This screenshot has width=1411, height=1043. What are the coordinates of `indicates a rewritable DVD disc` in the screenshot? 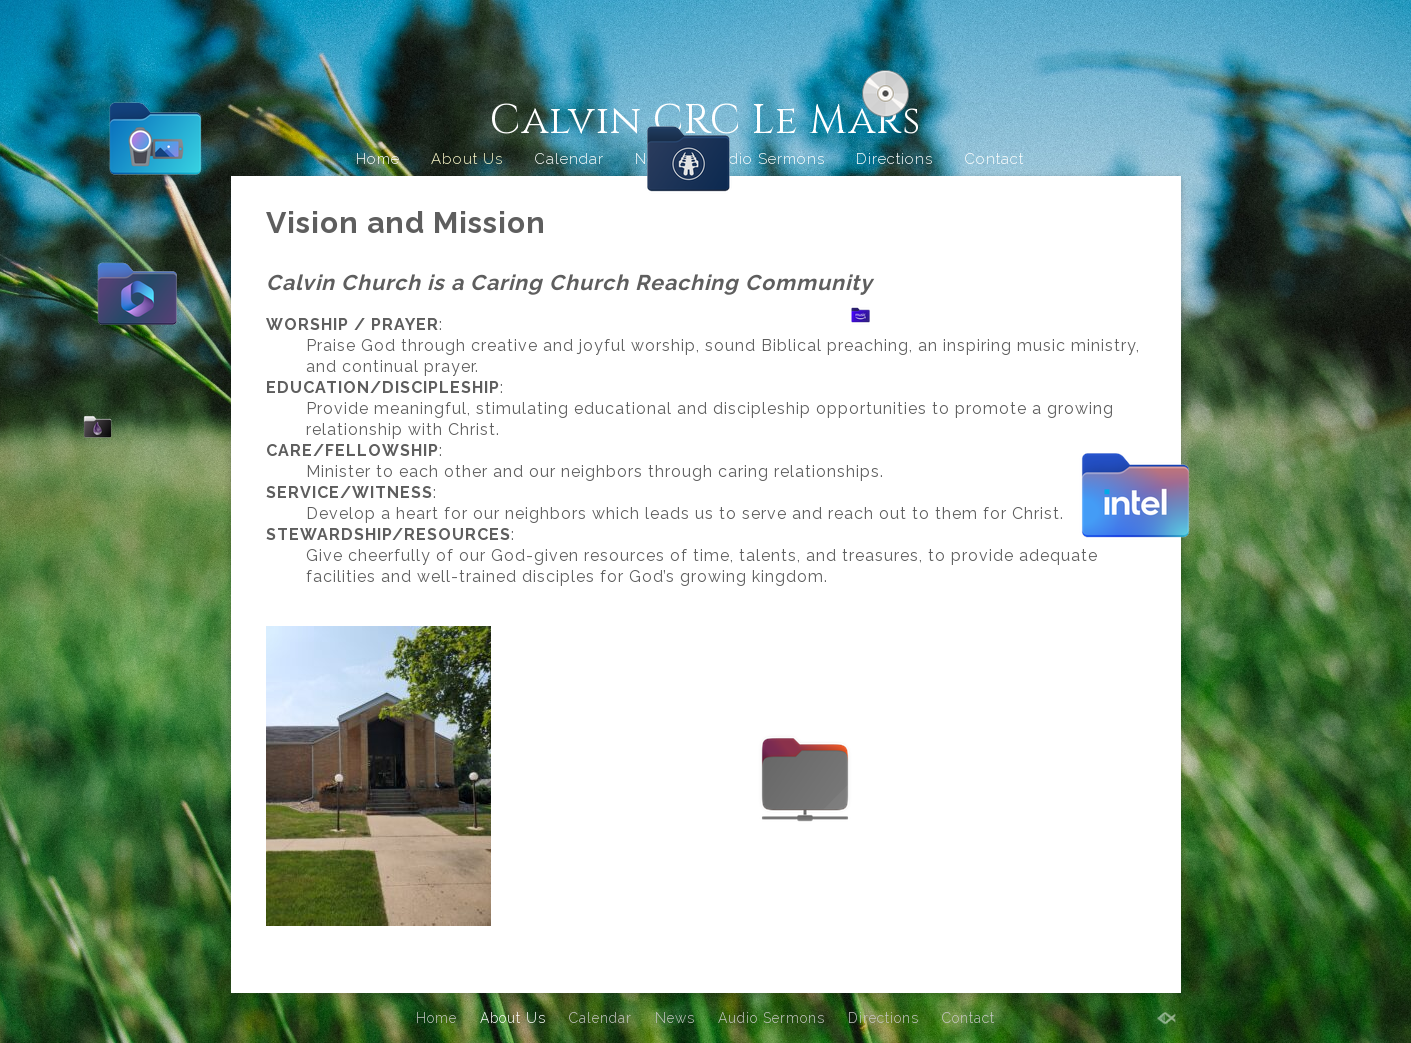 It's located at (885, 93).